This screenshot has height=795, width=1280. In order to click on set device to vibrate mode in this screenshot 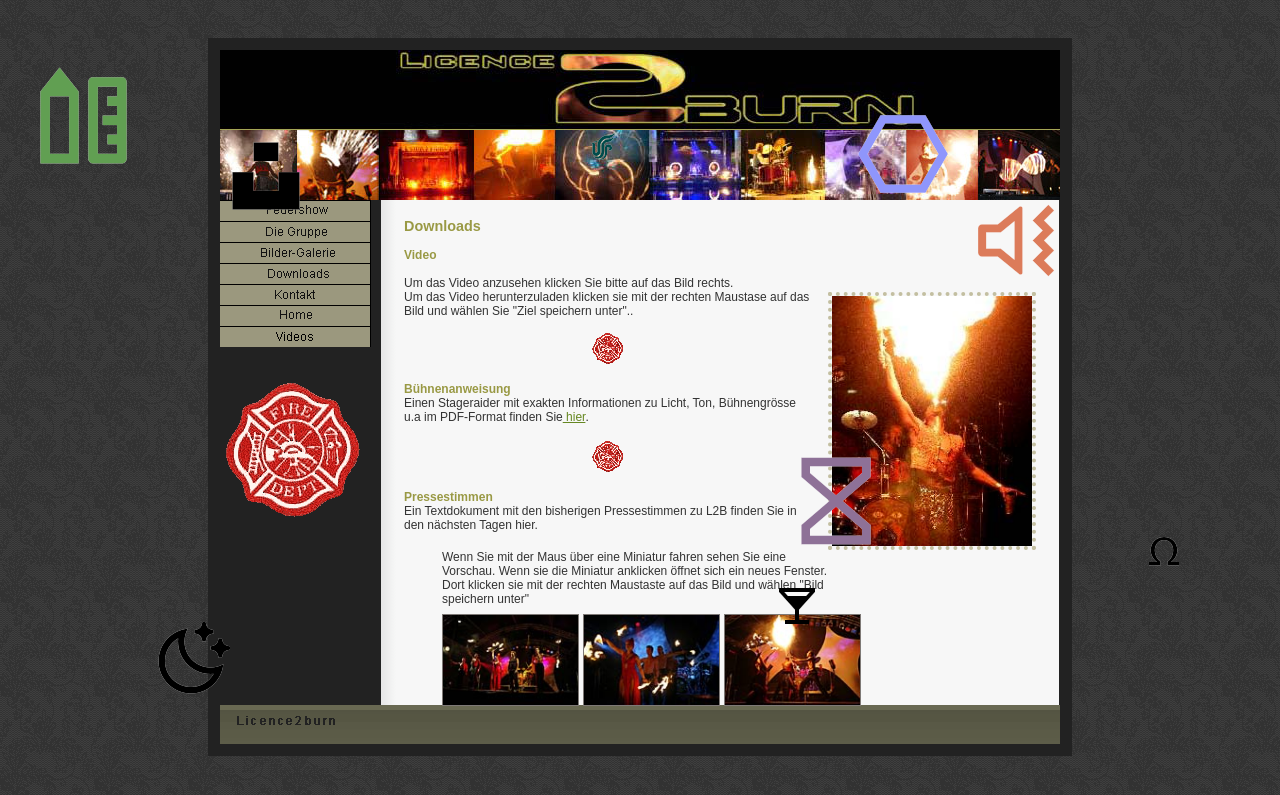, I will do `click(1018, 240)`.